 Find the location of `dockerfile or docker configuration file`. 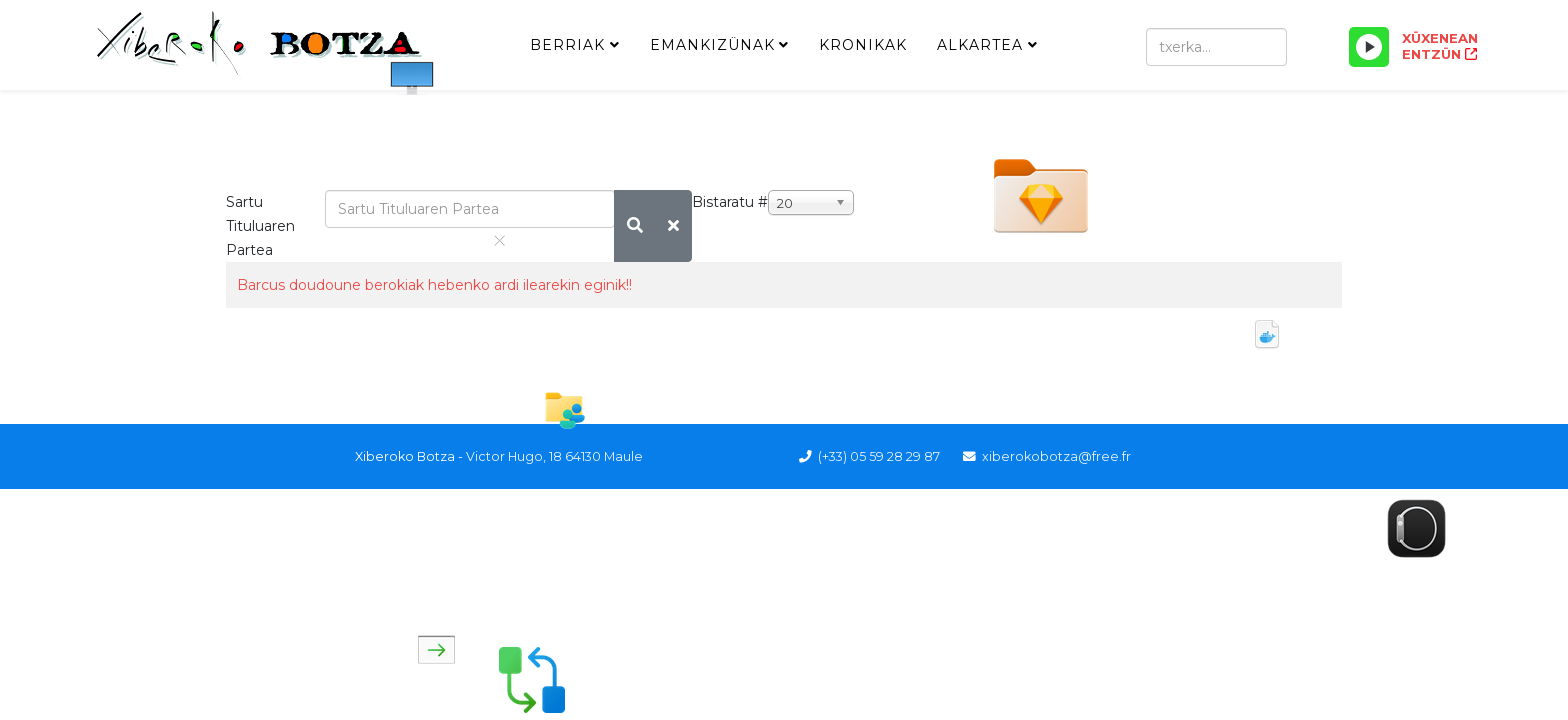

dockerfile or docker configuration file is located at coordinates (1267, 334).